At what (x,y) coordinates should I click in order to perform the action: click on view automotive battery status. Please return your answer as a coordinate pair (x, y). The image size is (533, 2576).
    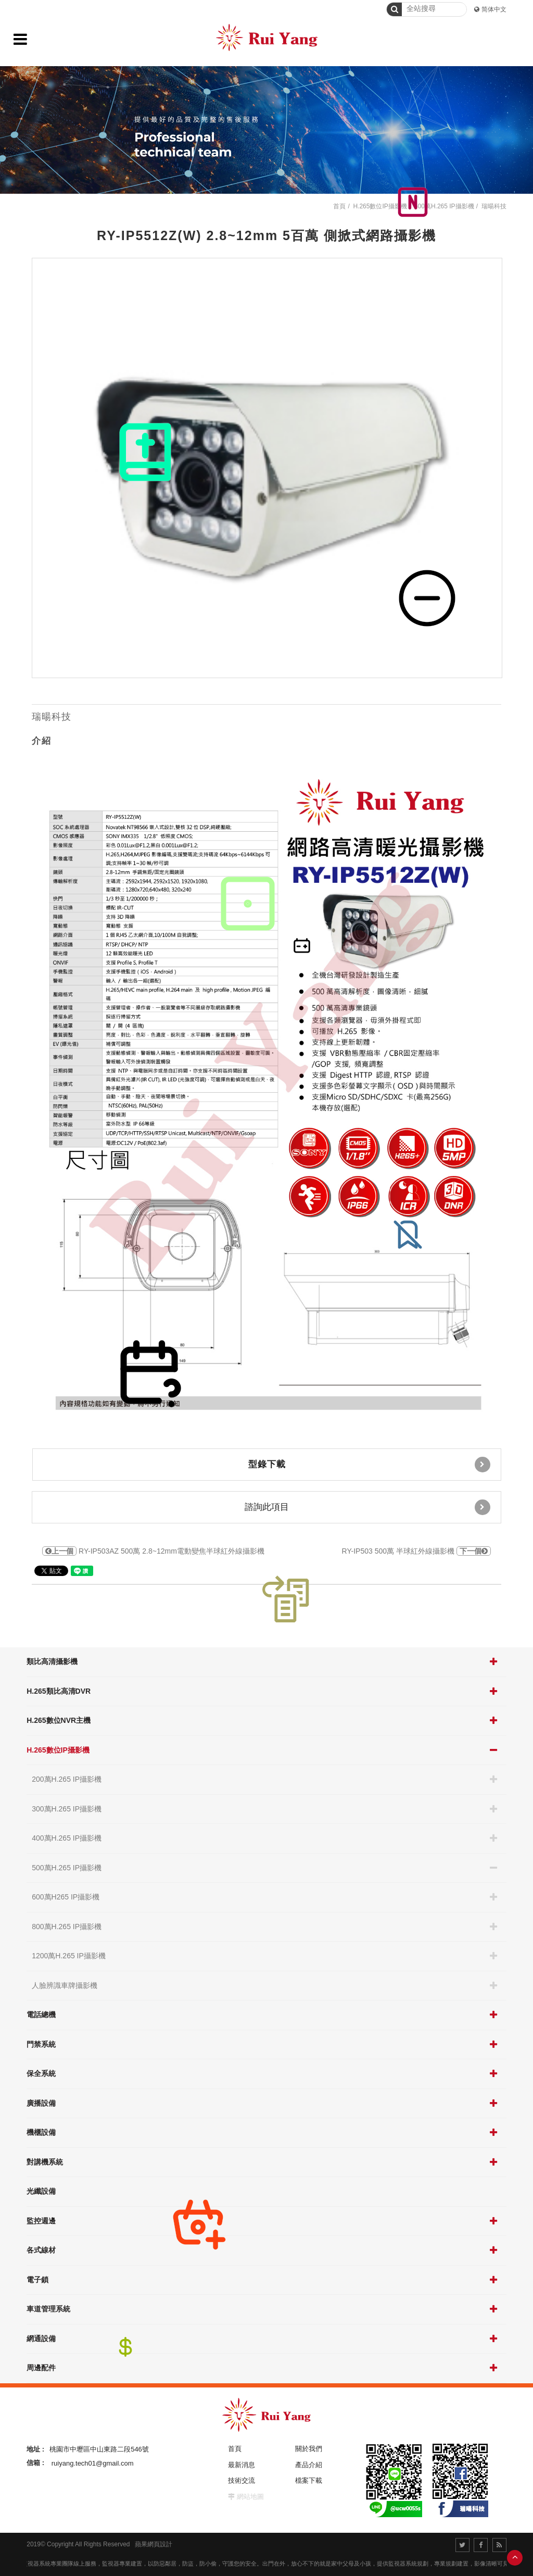
    Looking at the image, I should click on (302, 946).